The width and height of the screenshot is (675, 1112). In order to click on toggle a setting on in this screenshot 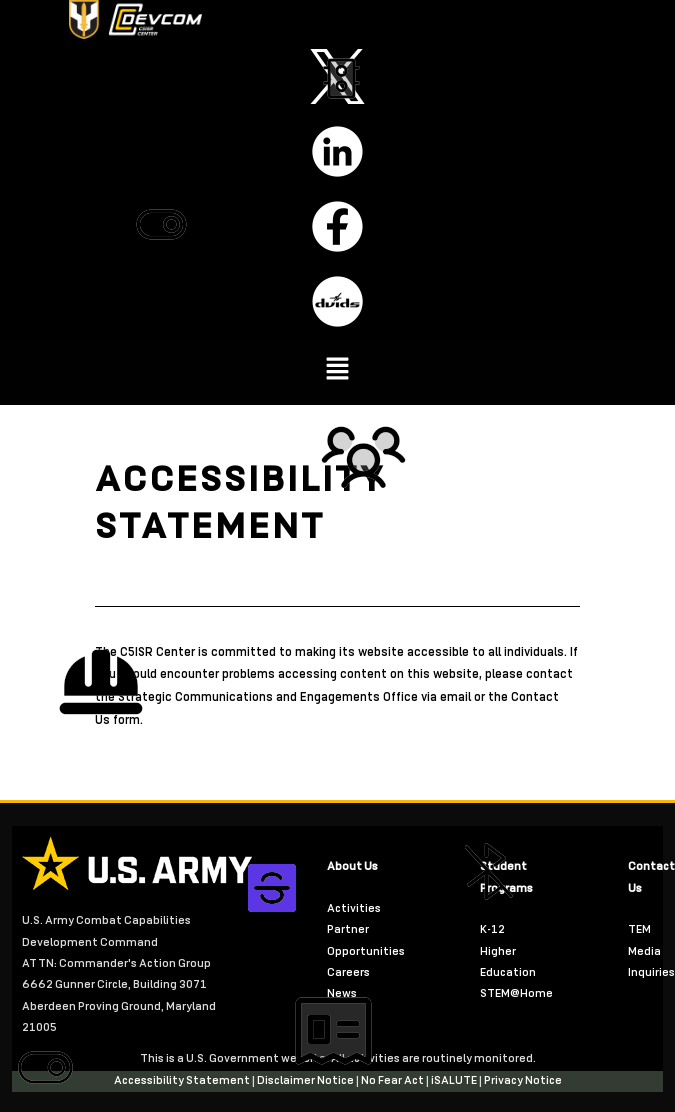, I will do `click(45, 1067)`.